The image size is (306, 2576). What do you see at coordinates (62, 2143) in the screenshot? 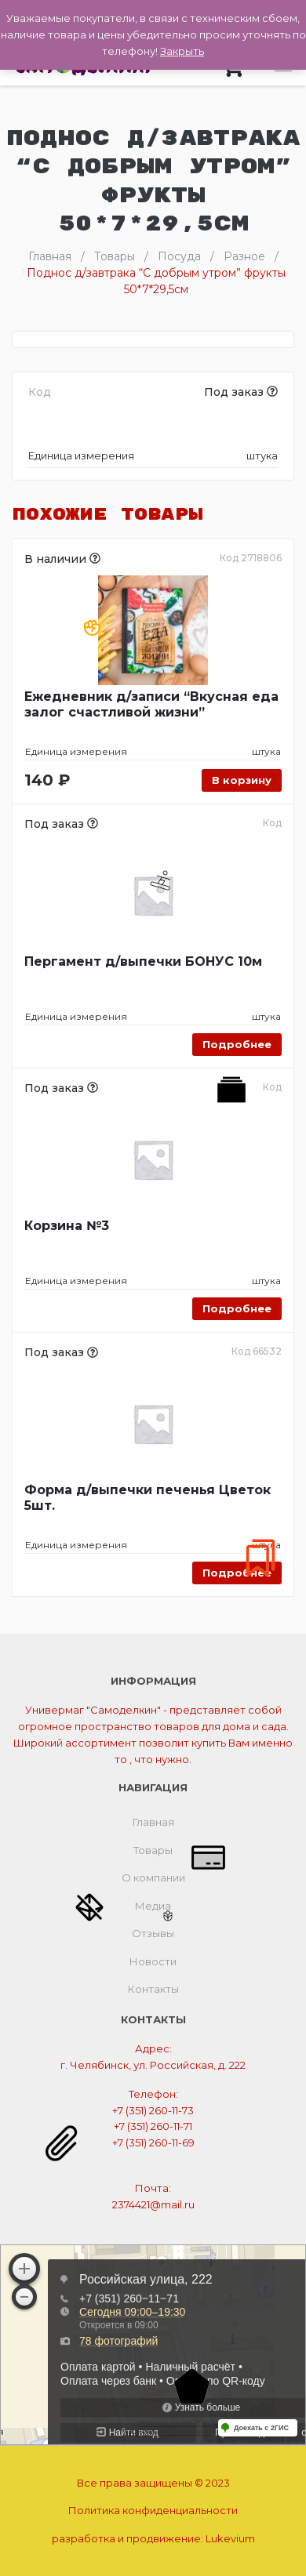
I see `attach a file to your message` at bounding box center [62, 2143].